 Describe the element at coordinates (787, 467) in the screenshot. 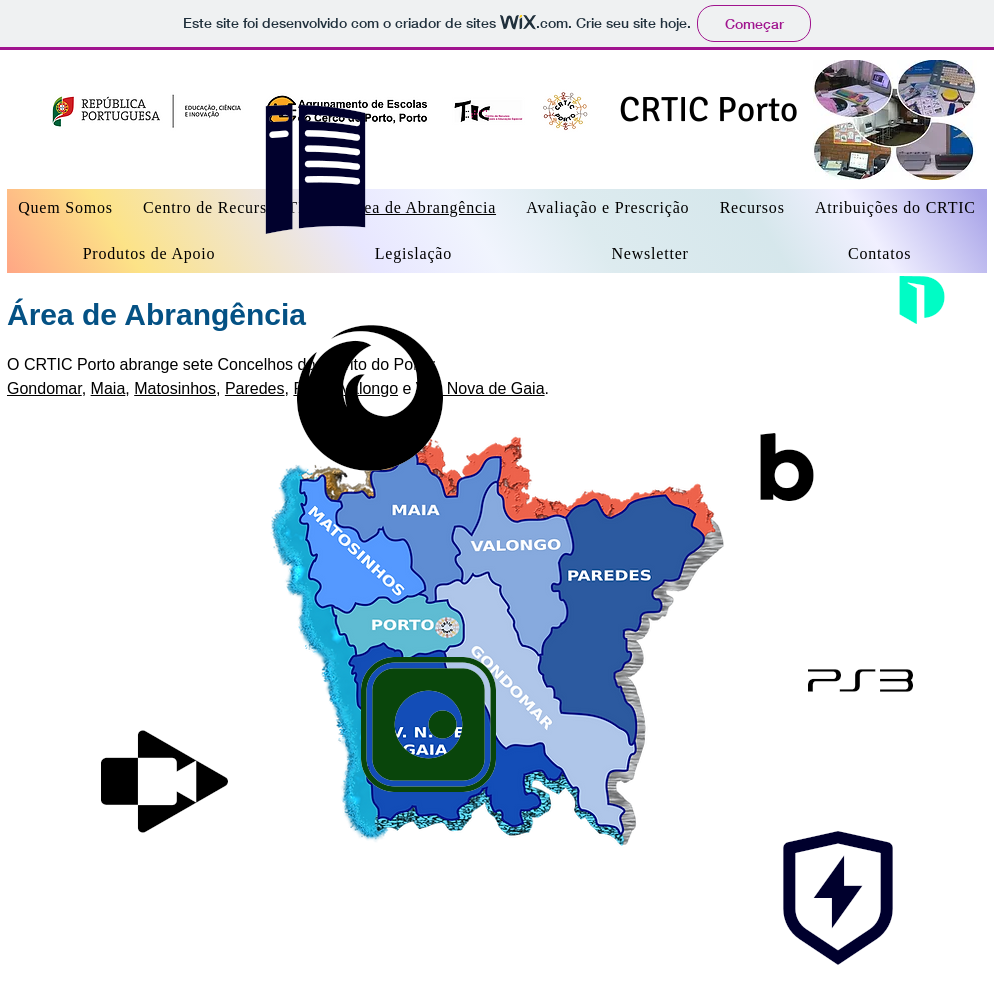

I see `bricks website builder logo` at that location.